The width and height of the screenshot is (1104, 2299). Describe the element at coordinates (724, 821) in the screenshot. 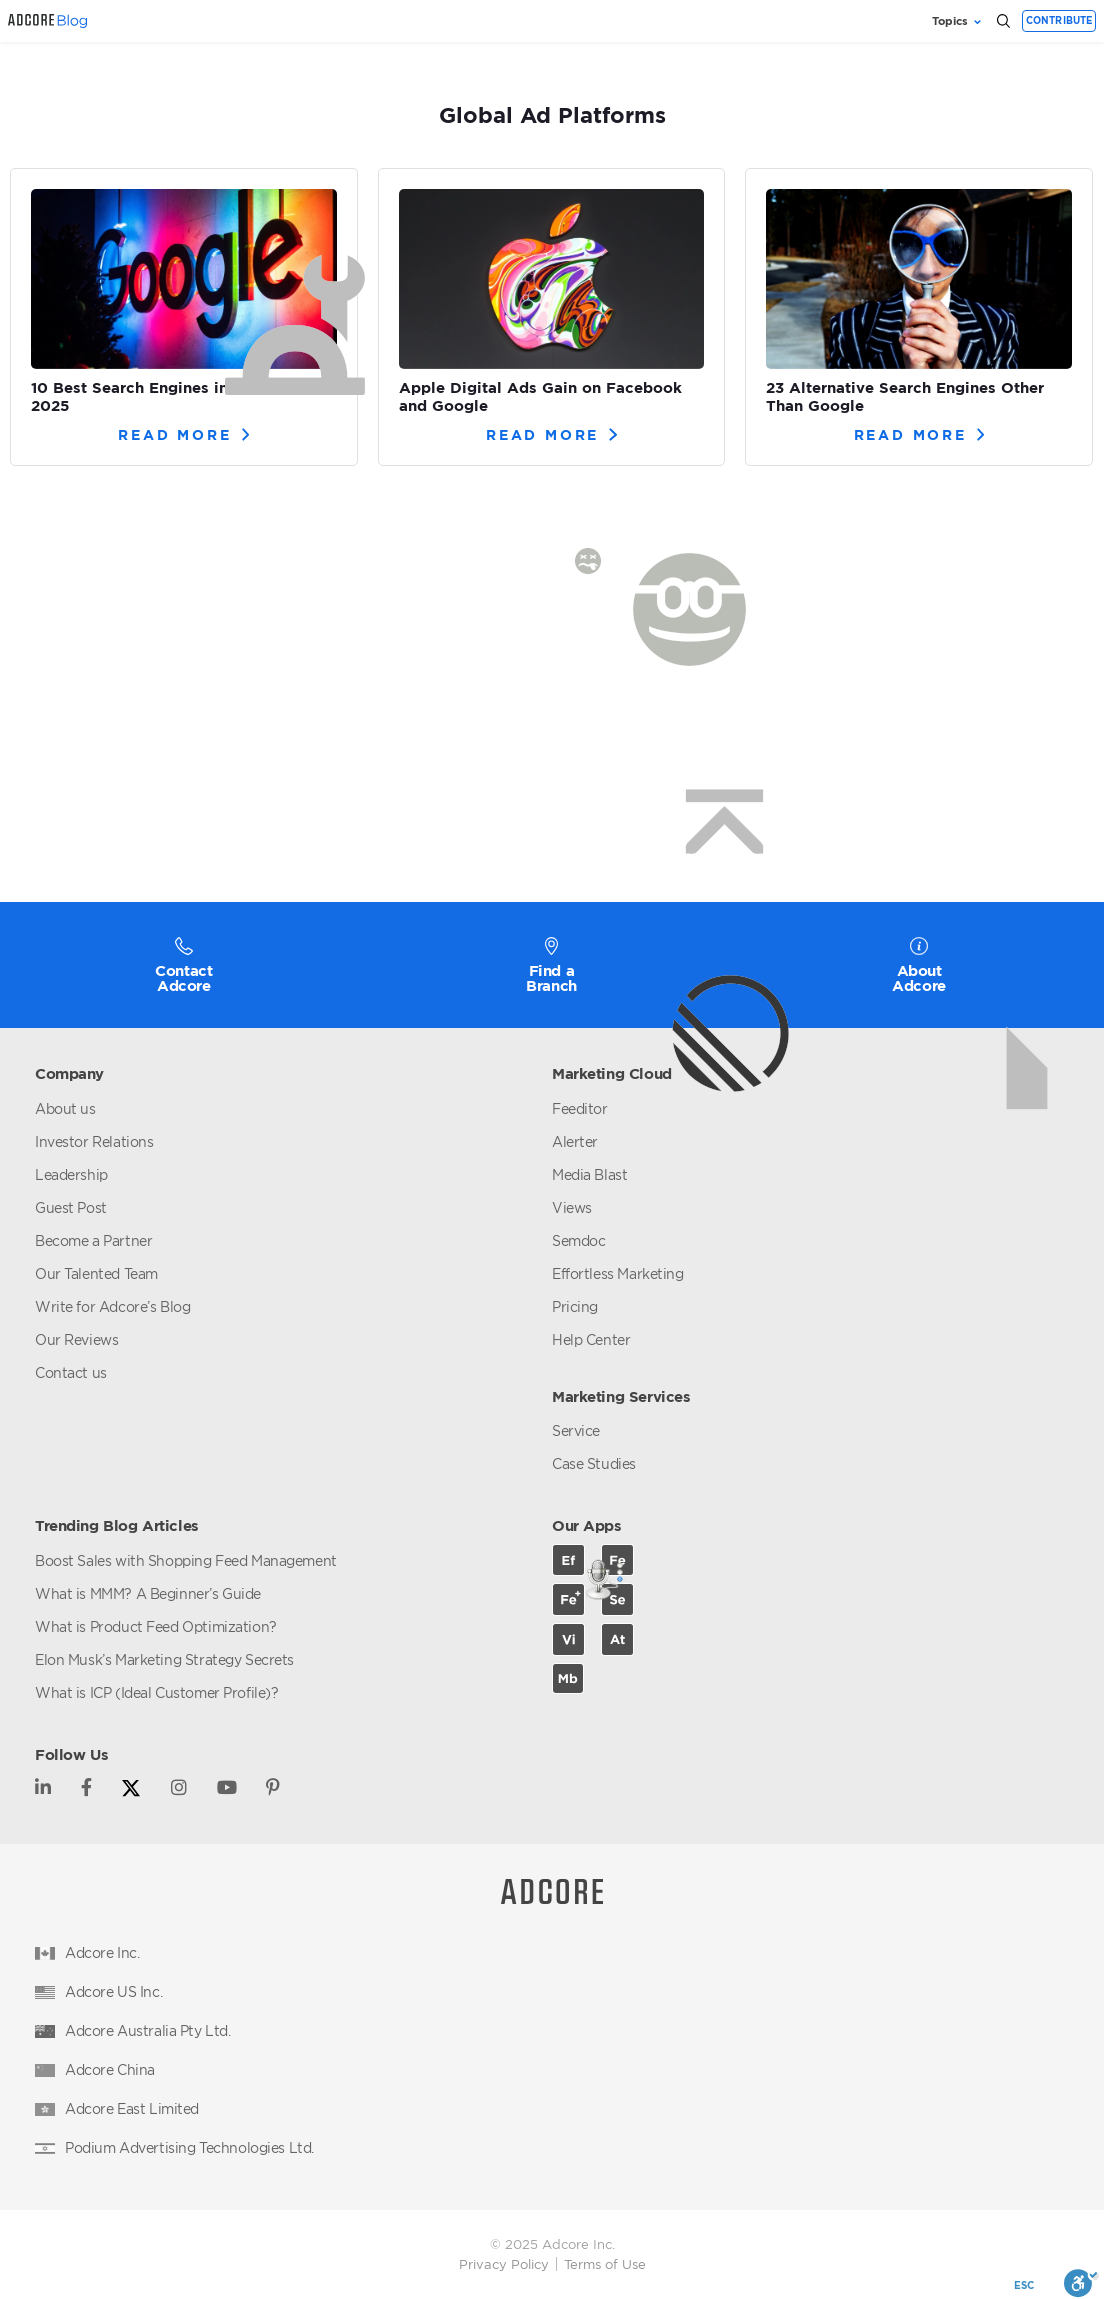

I see `scroll to top of page` at that location.